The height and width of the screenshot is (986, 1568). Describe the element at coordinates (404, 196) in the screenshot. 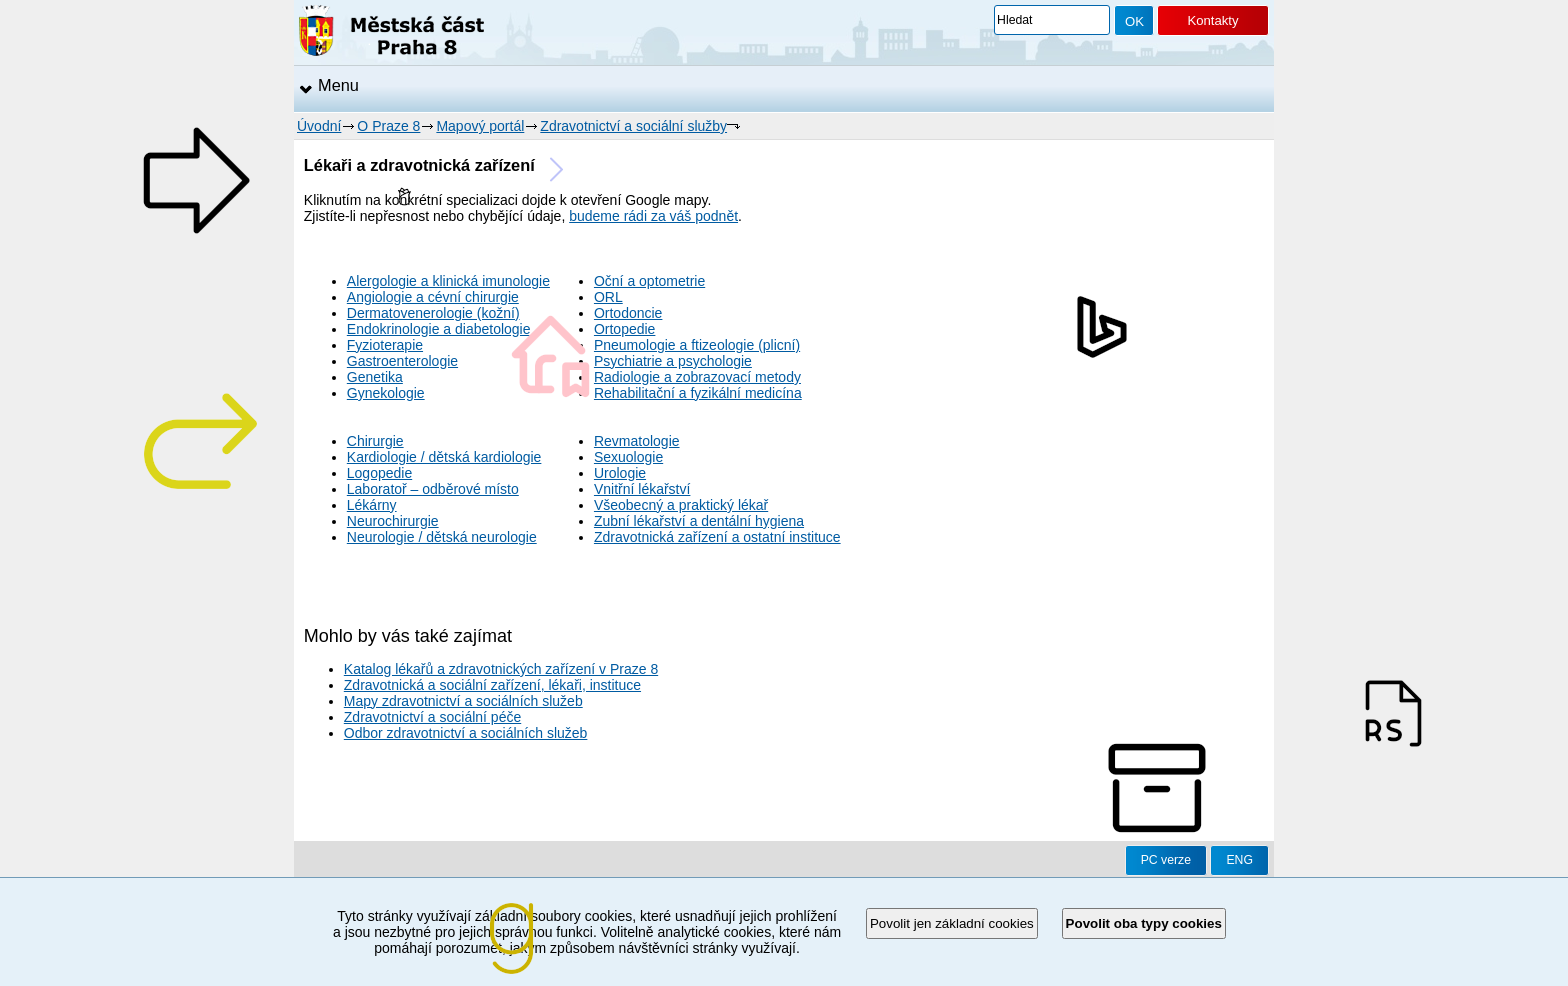

I see `add to favorites or wishlist` at that location.